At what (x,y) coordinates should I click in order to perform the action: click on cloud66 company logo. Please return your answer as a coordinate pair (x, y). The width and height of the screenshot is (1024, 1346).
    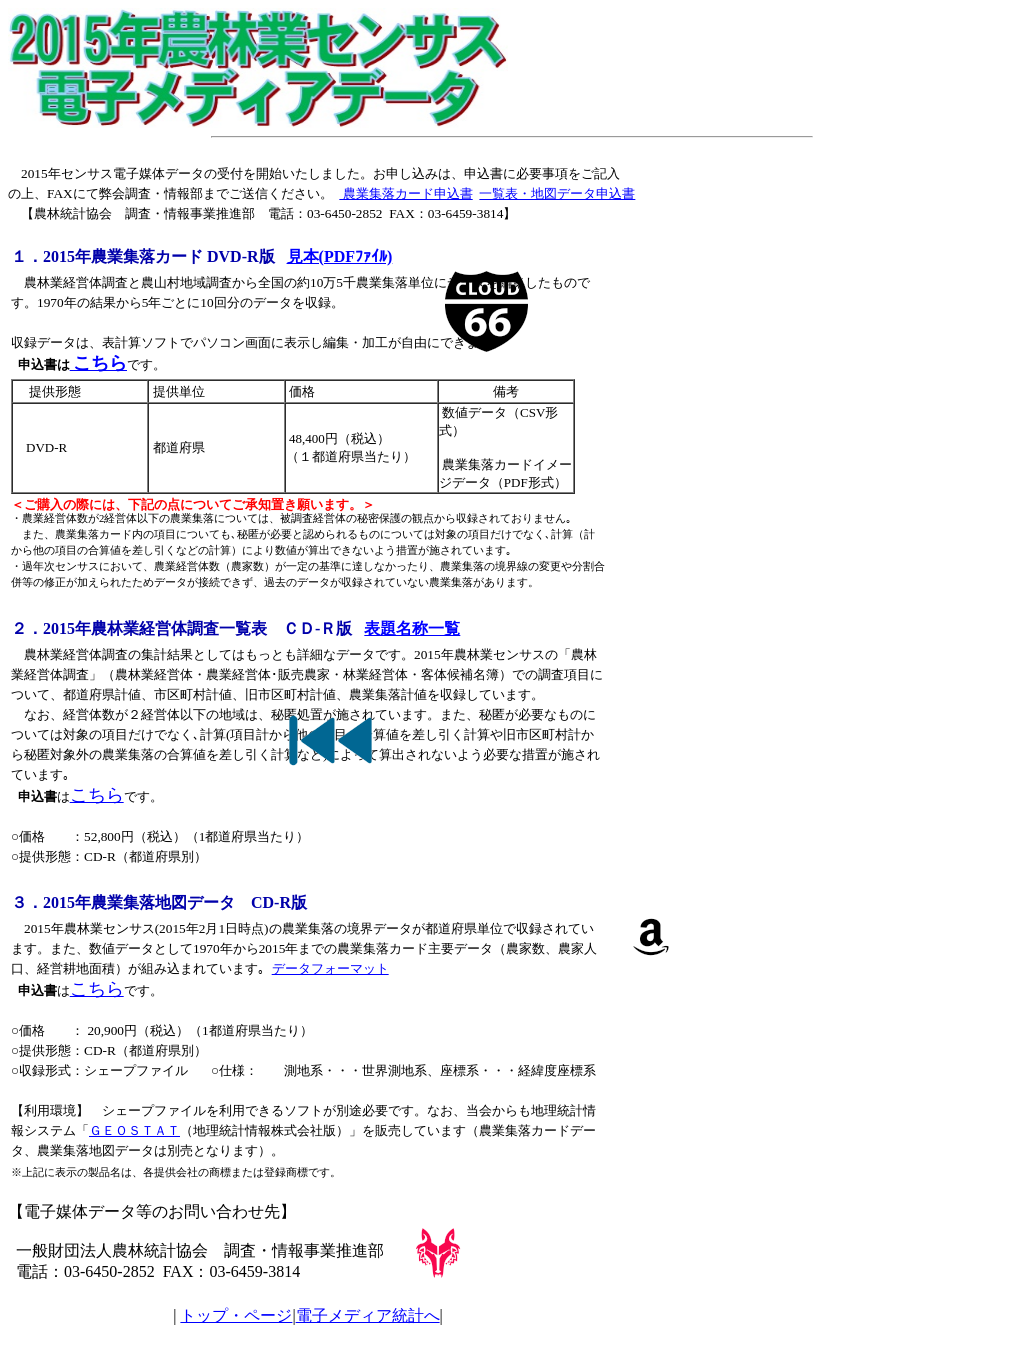
    Looking at the image, I should click on (486, 311).